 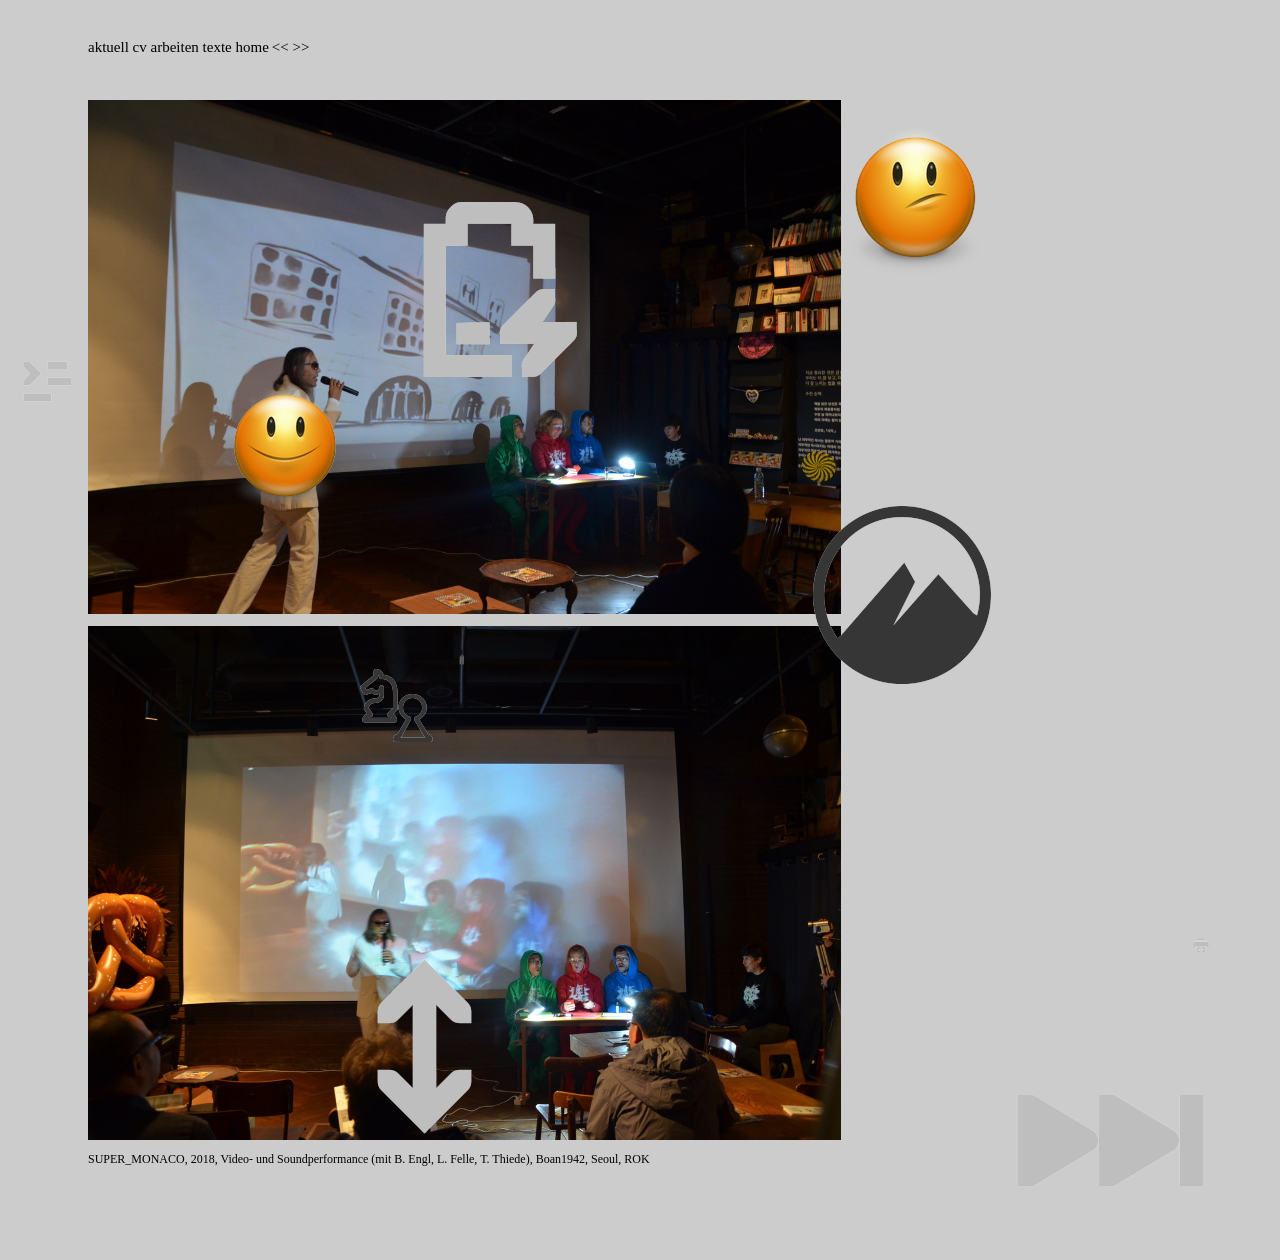 I want to click on add an emoji or reaction to a message, so click(x=285, y=450).